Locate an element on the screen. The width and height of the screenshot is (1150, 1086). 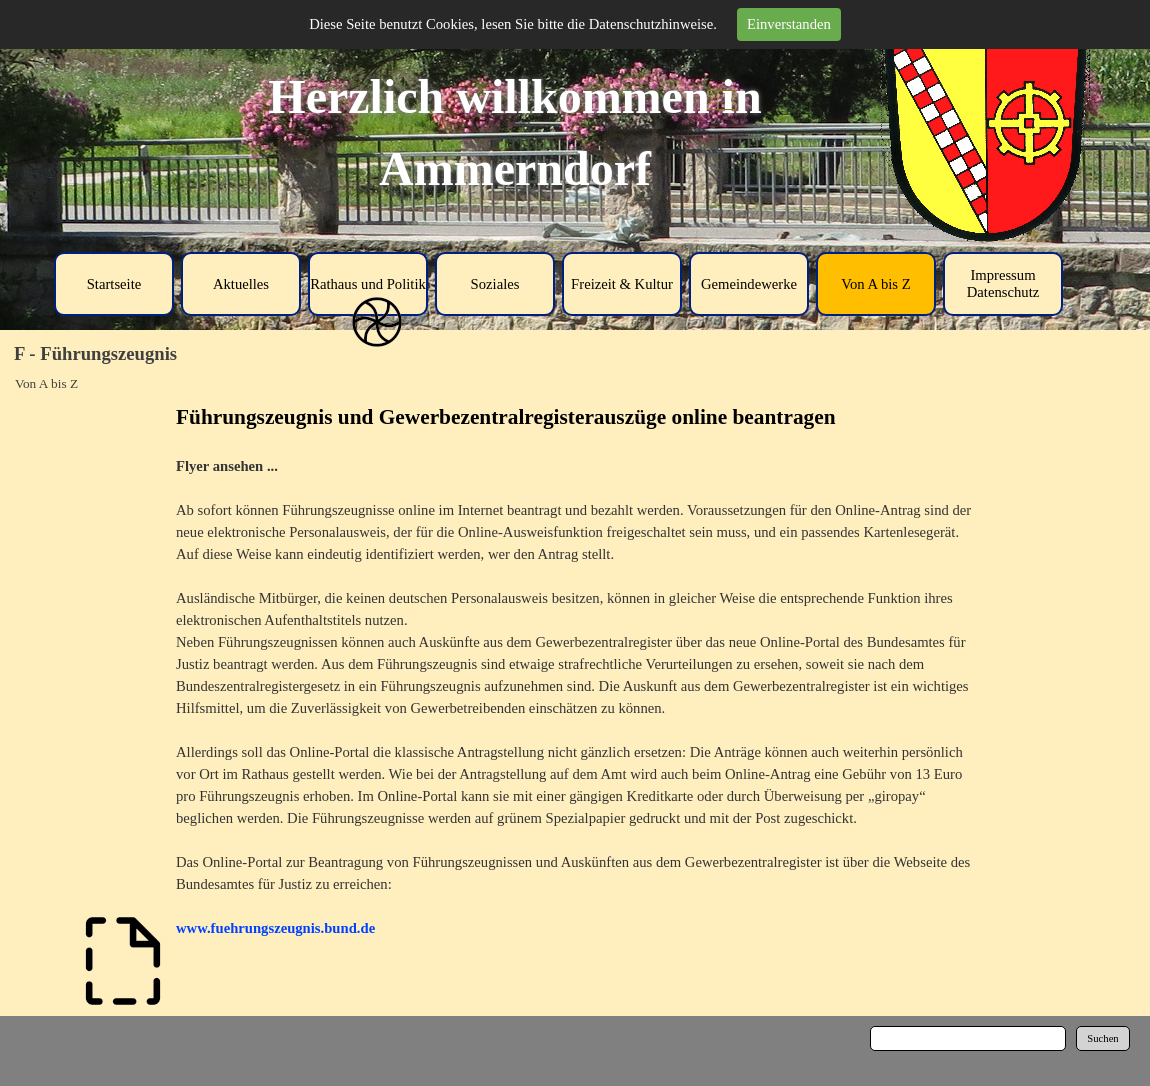
indicates content is loading is located at coordinates (377, 322).